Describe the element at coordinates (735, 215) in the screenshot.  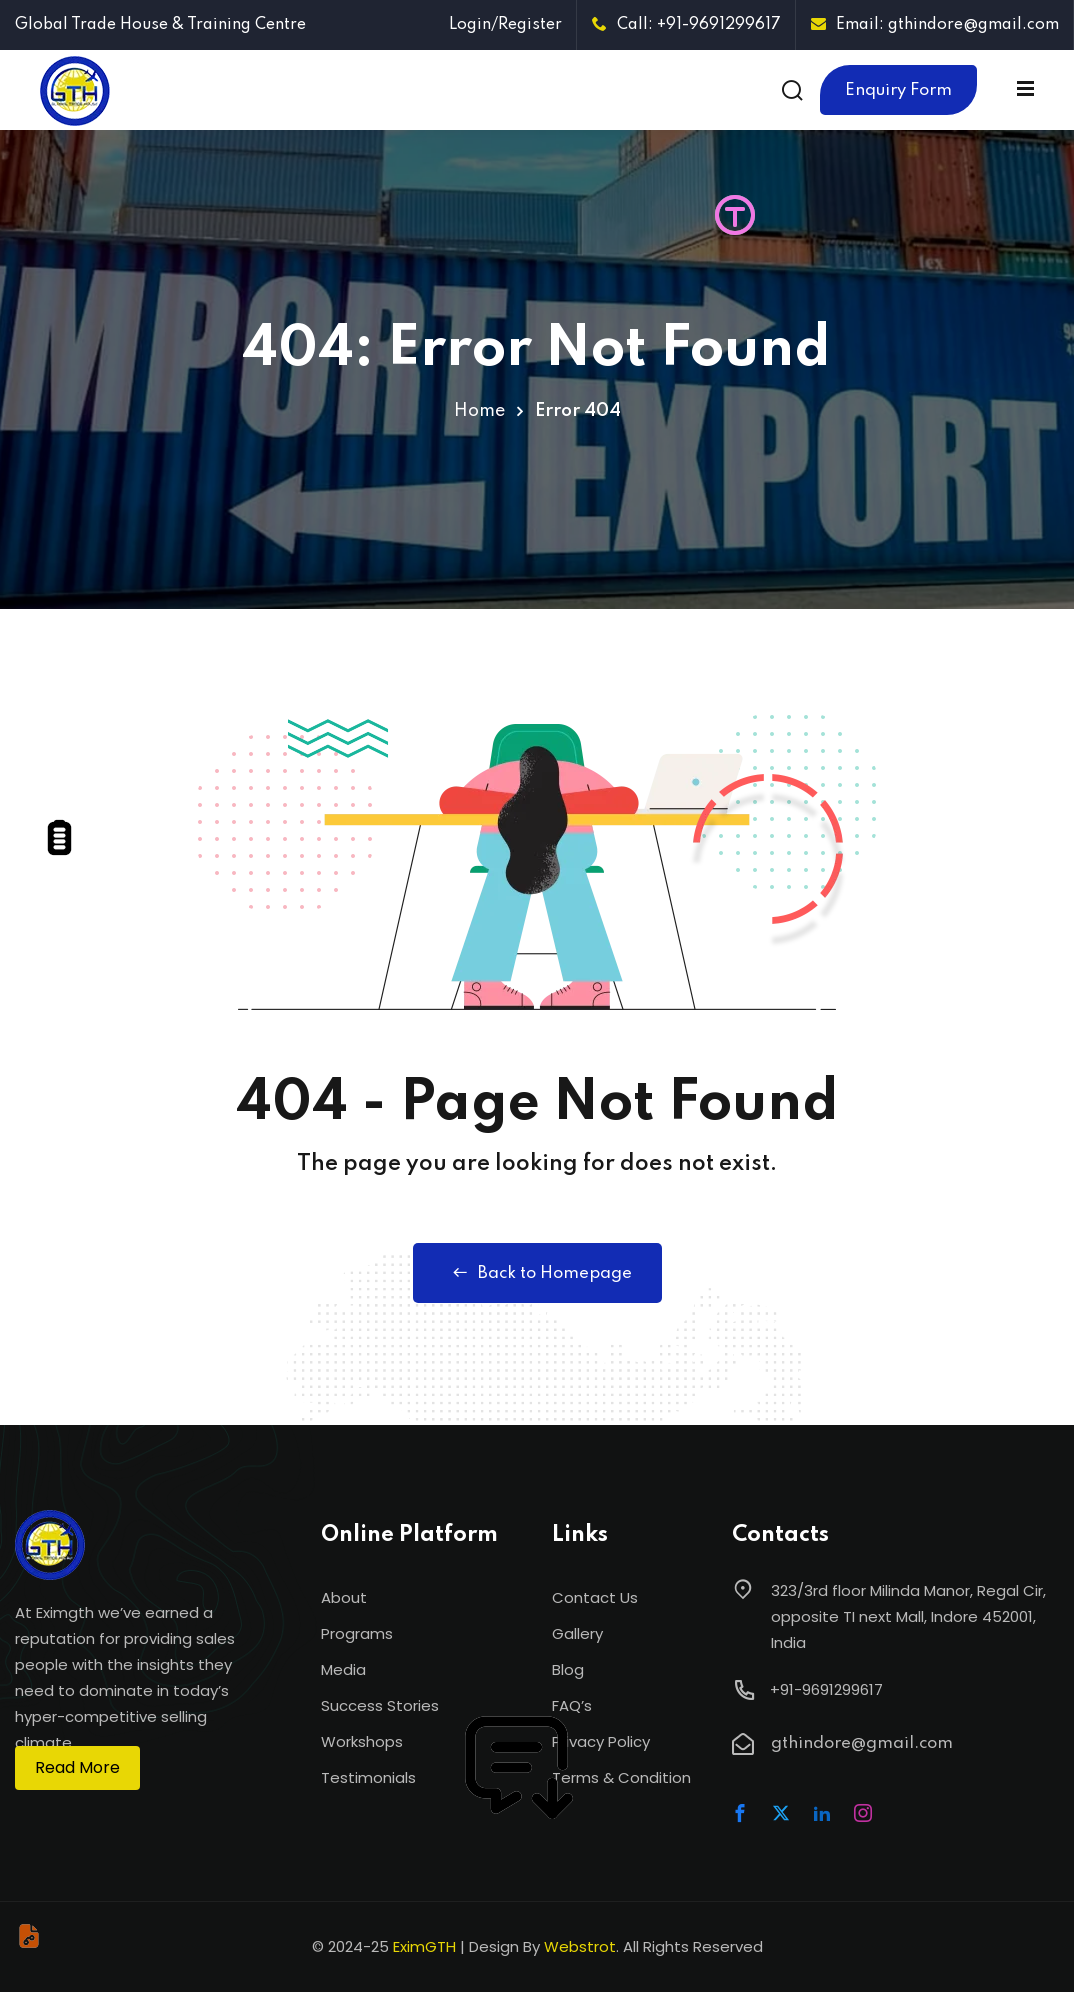
I see `visit thingiverse for 3D printable models` at that location.